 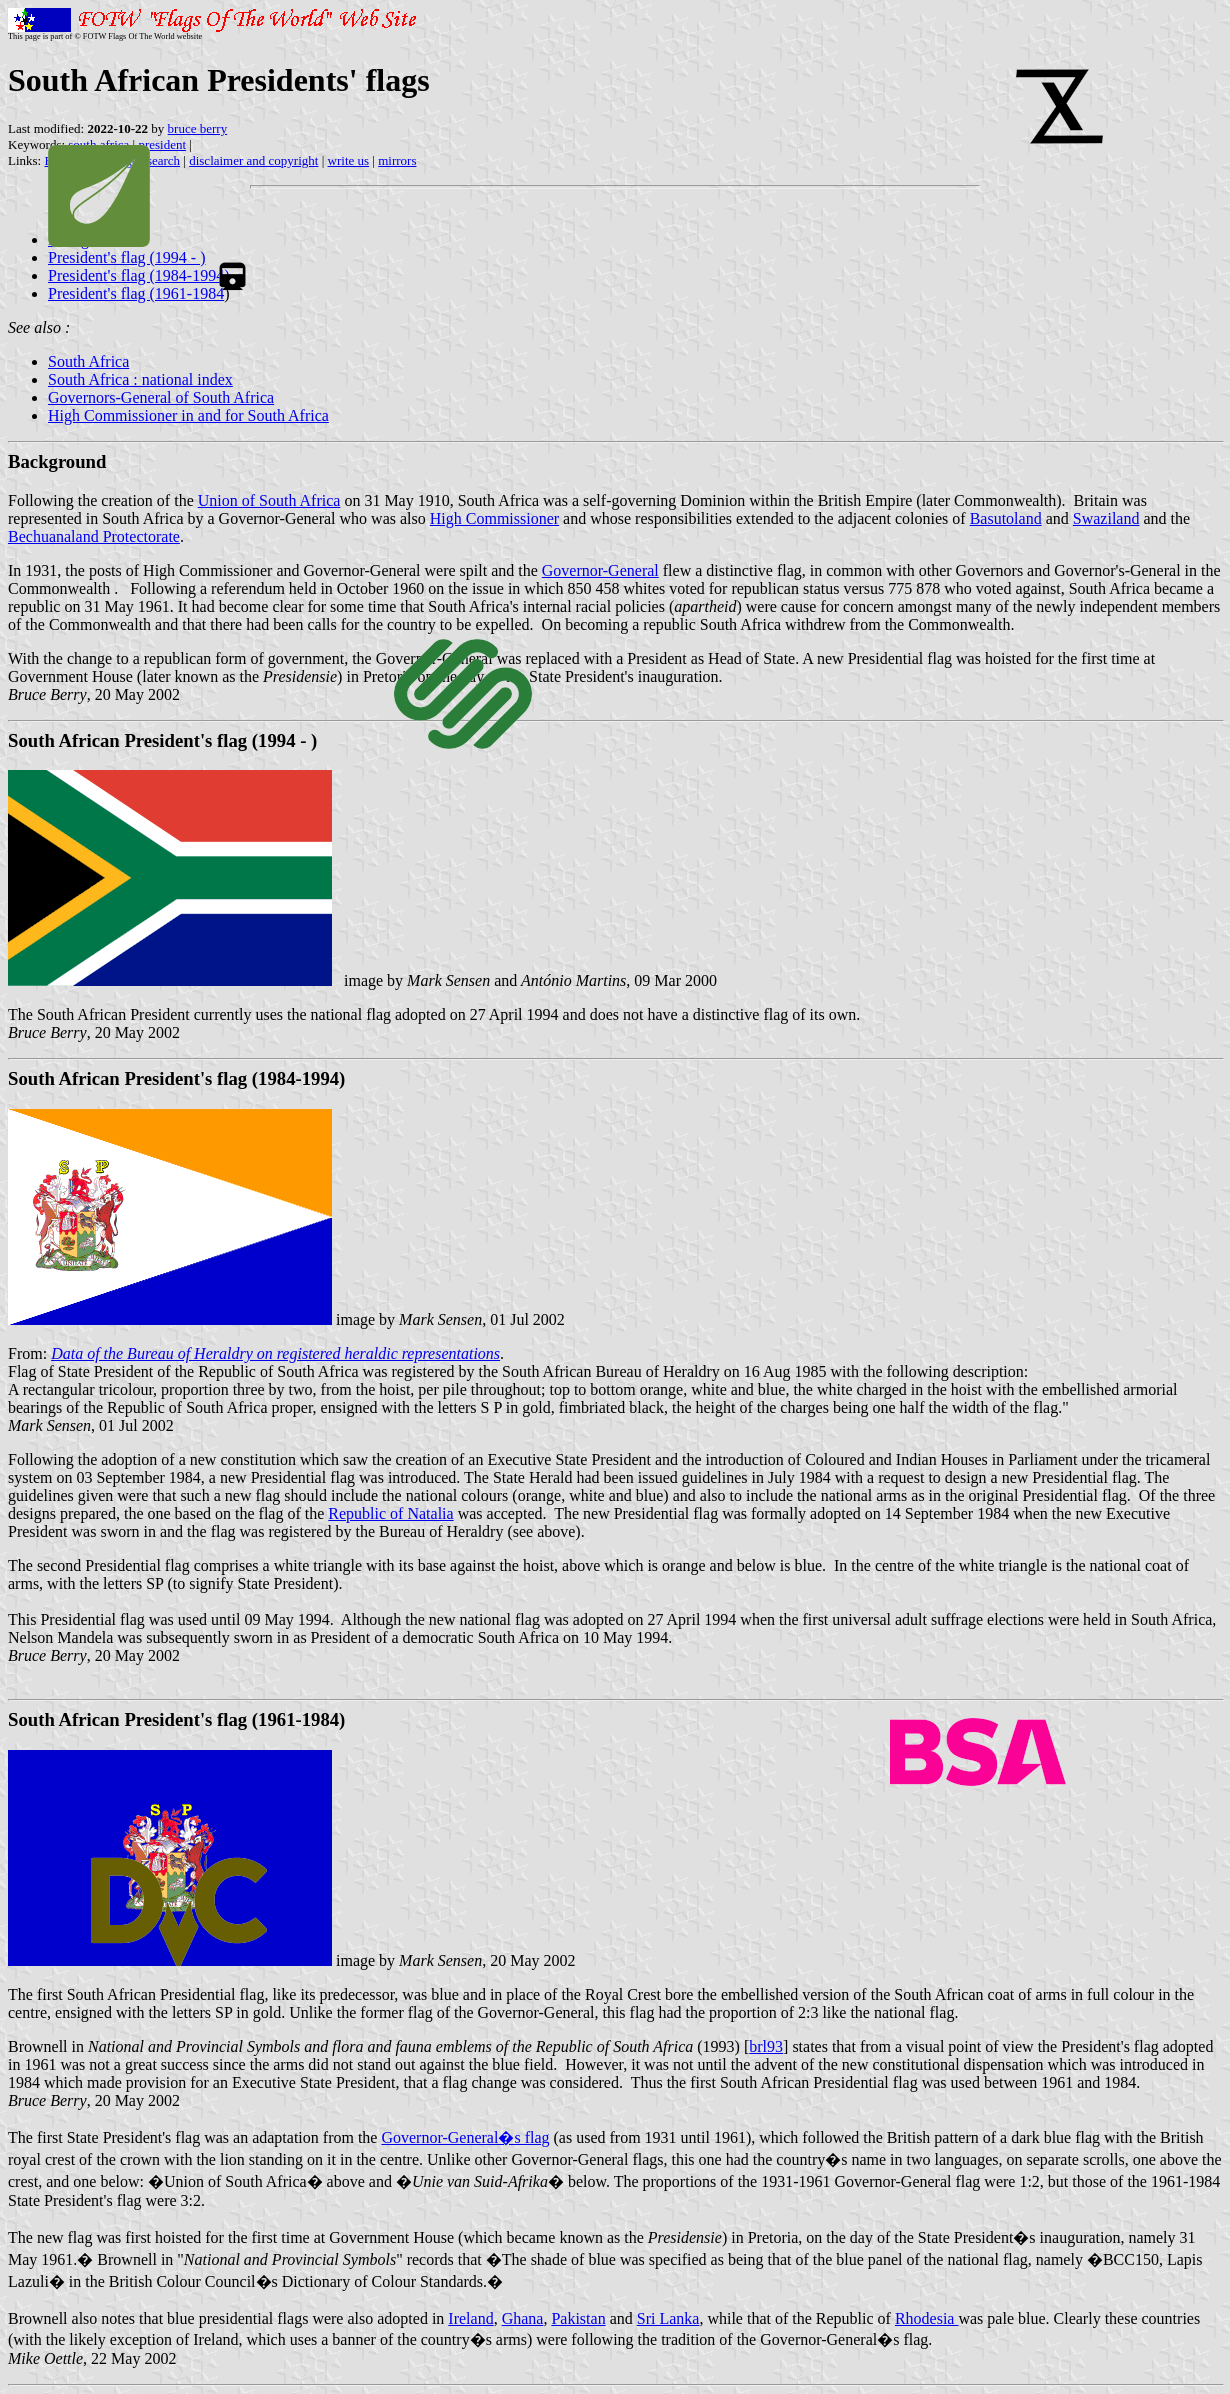 I want to click on DVC (Data Version Control) logo, so click(x=179, y=1912).